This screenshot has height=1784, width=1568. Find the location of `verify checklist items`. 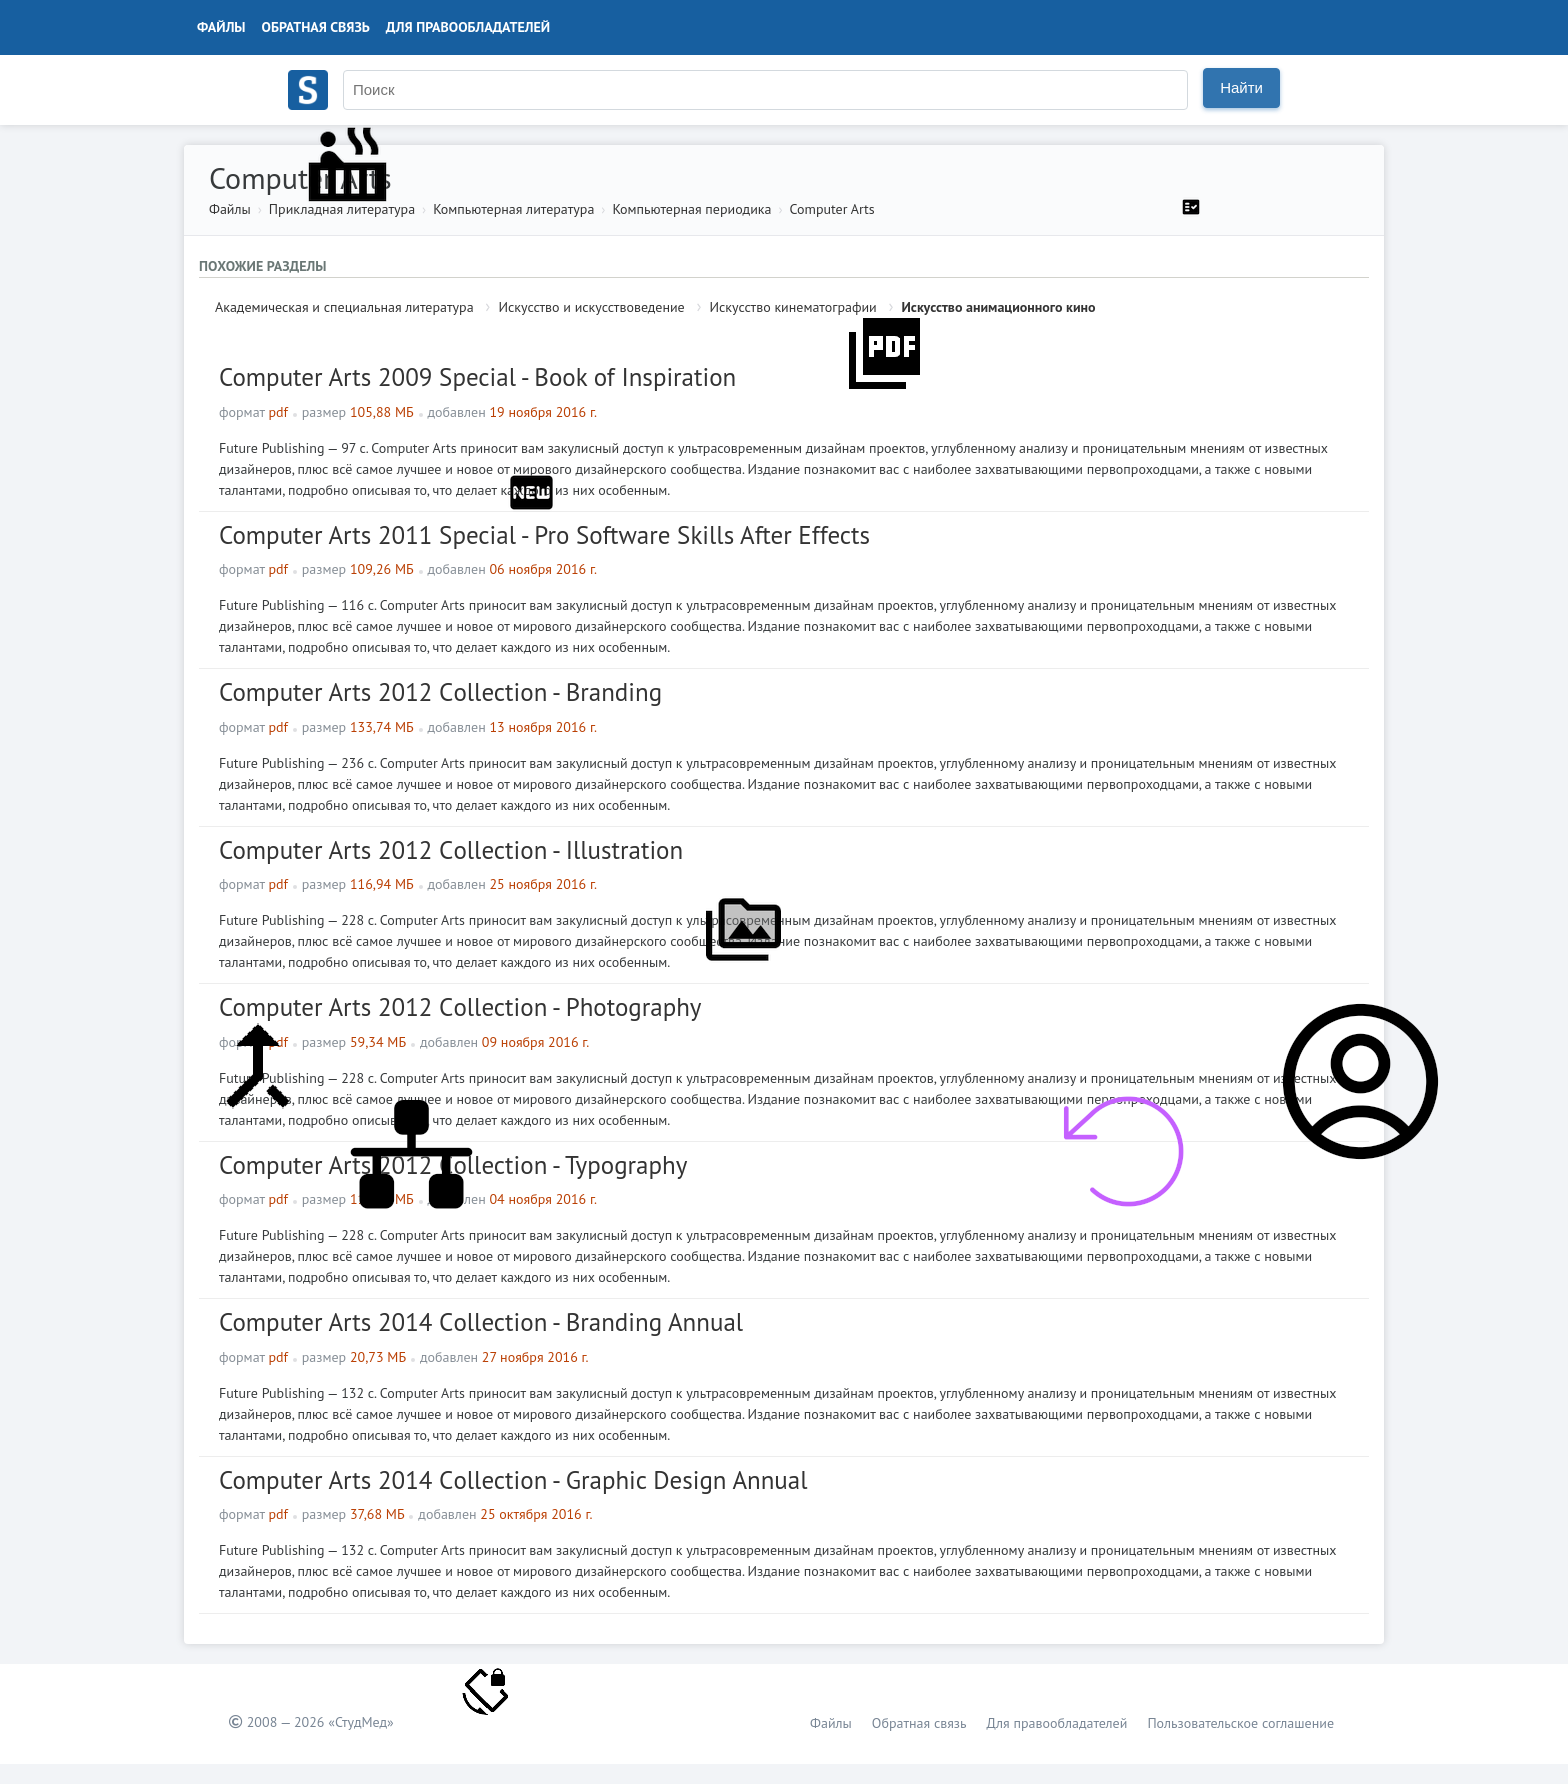

verify checklist items is located at coordinates (1191, 207).